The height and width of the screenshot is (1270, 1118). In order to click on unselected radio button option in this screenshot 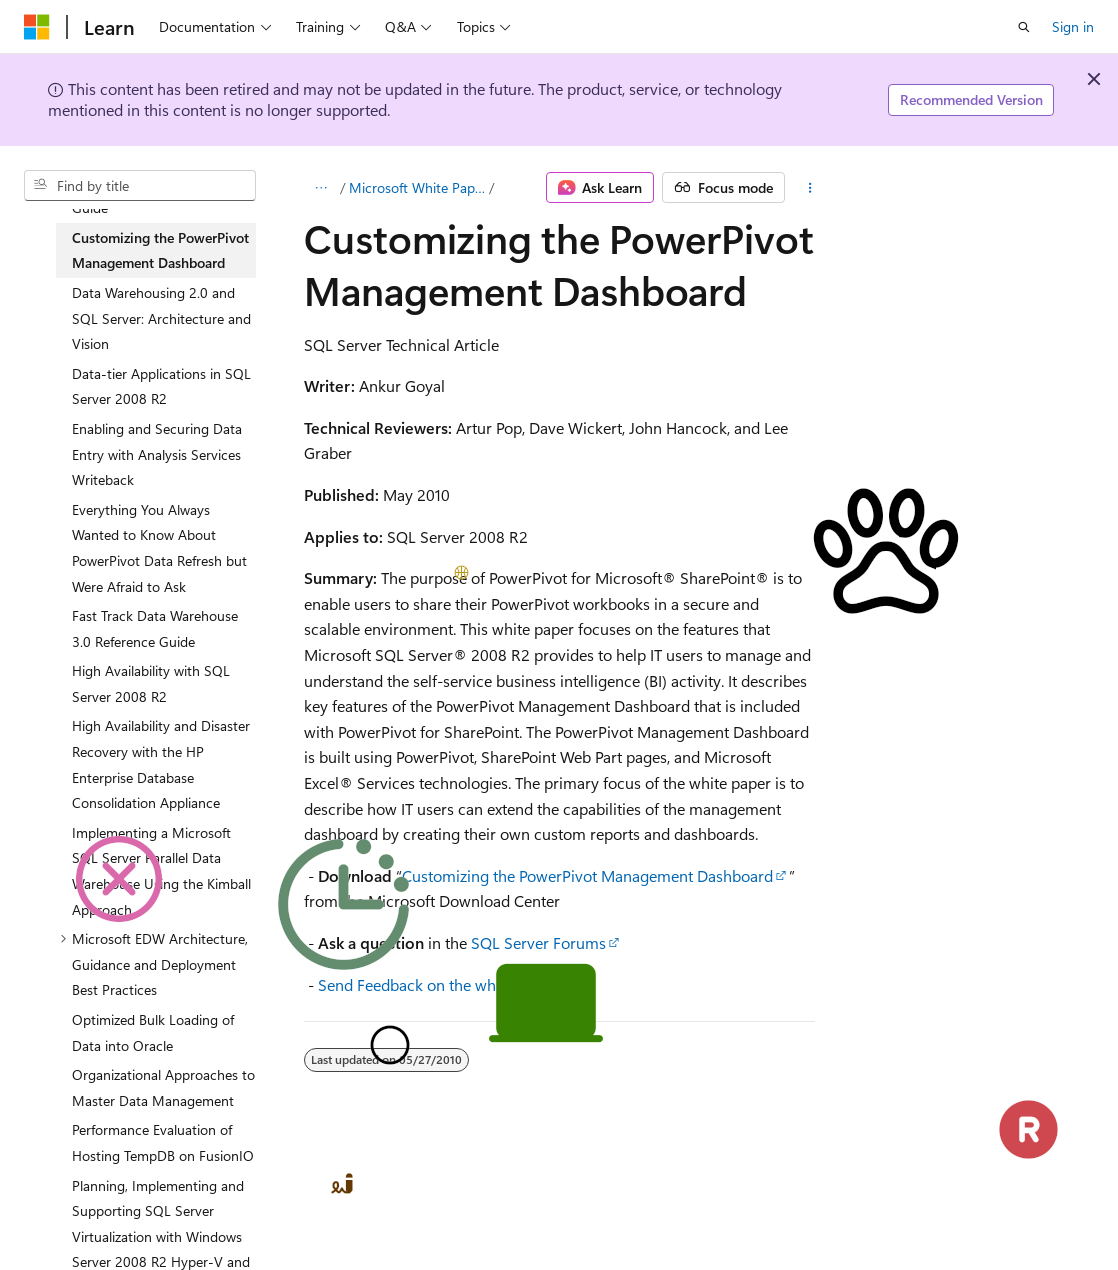, I will do `click(390, 1045)`.